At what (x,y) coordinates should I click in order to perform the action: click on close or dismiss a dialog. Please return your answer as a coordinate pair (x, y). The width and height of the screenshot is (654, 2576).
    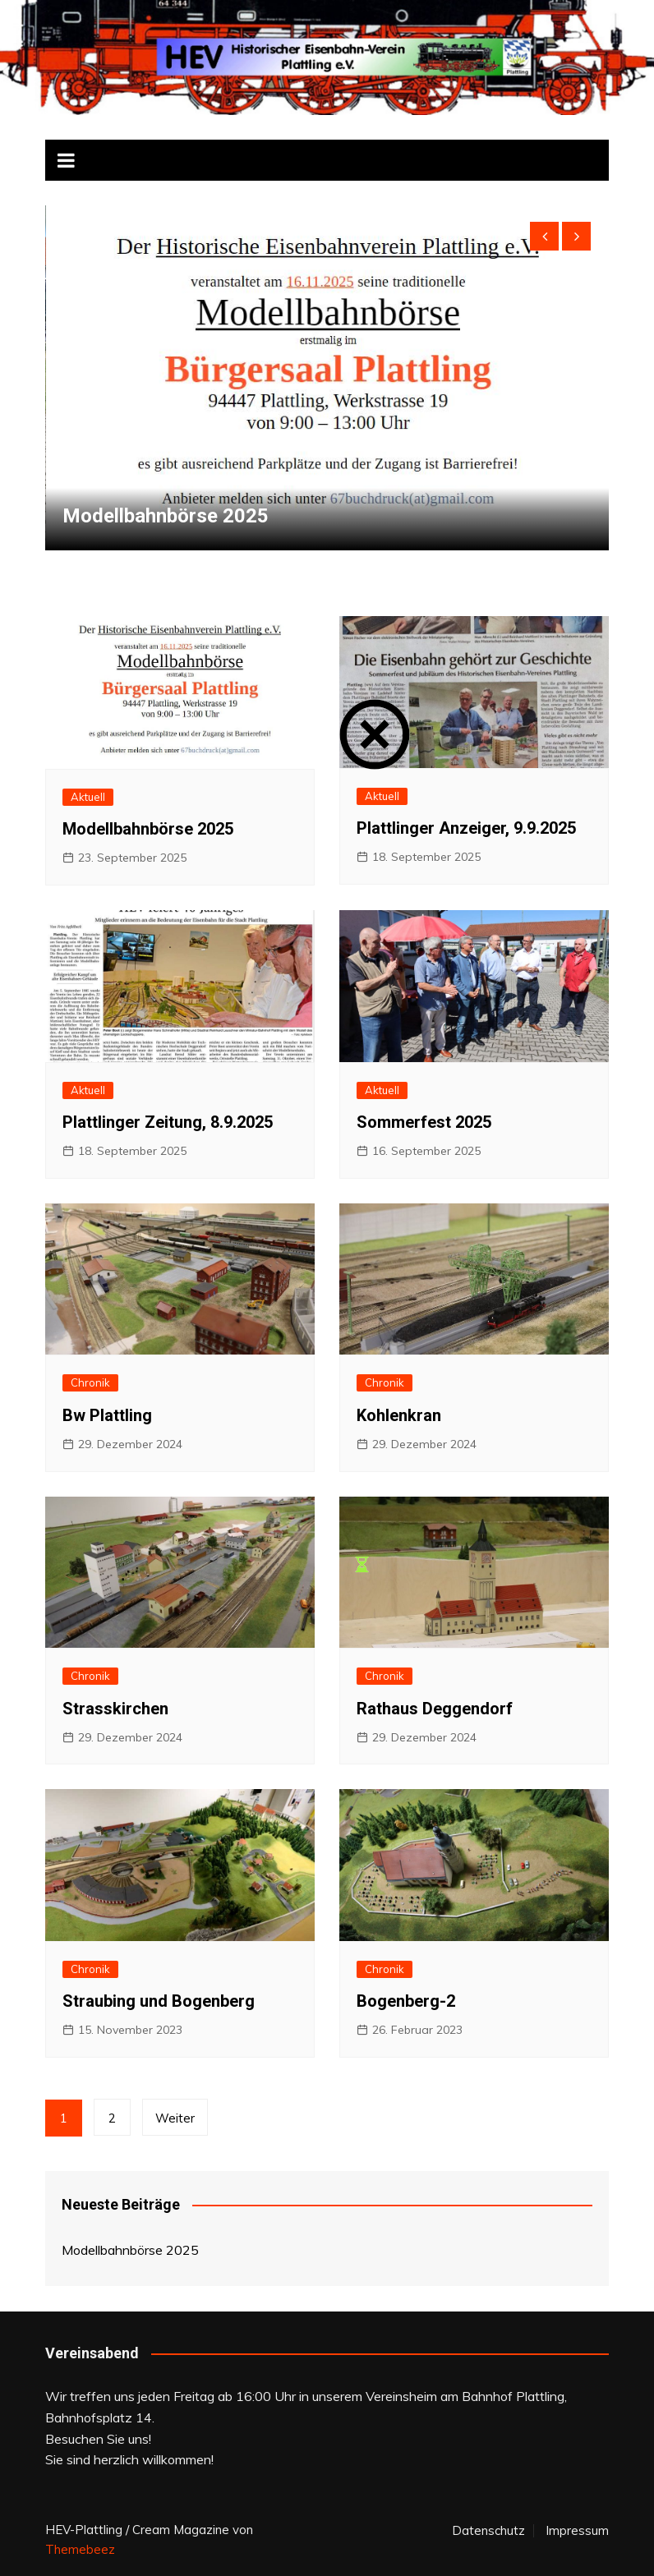
    Looking at the image, I should click on (375, 734).